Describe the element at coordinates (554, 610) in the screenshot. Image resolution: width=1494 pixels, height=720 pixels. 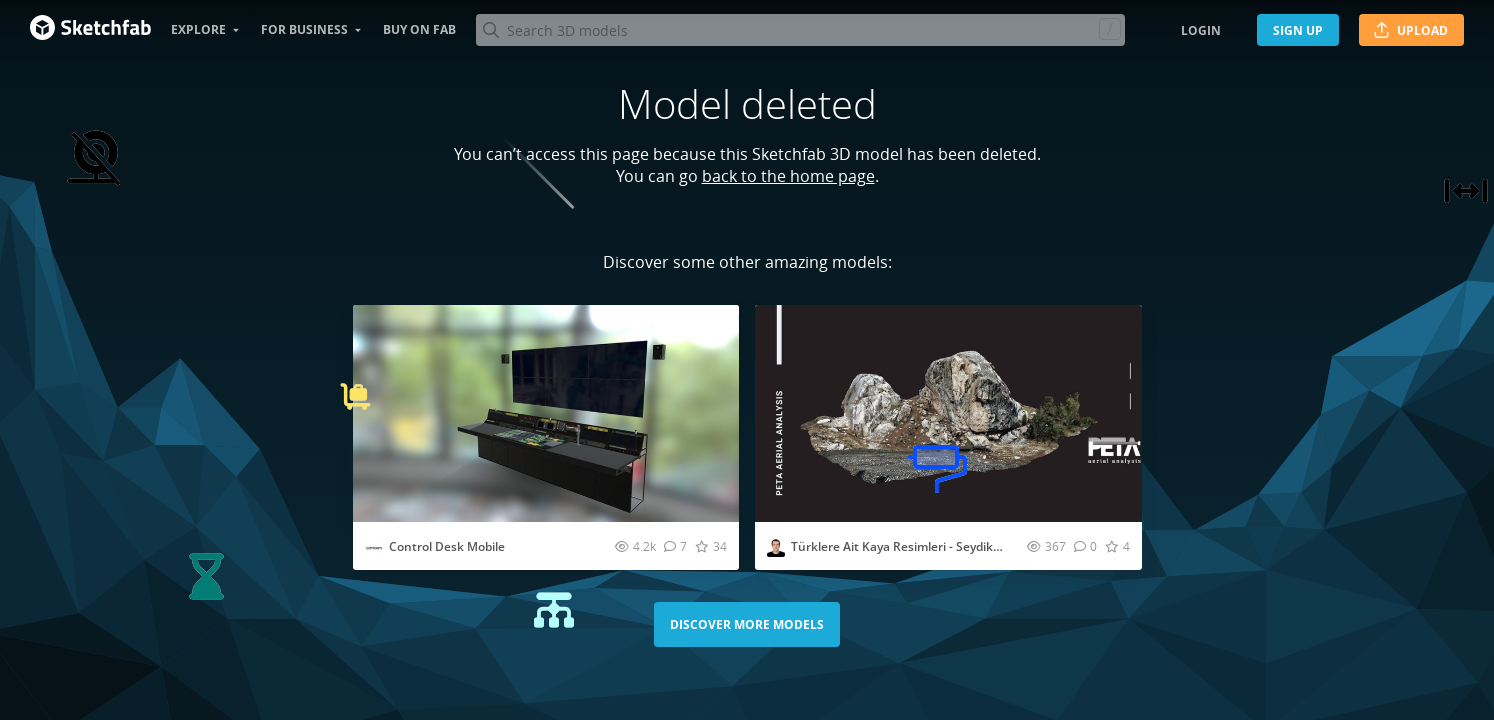
I see `view organizational hierarchy or structure` at that location.